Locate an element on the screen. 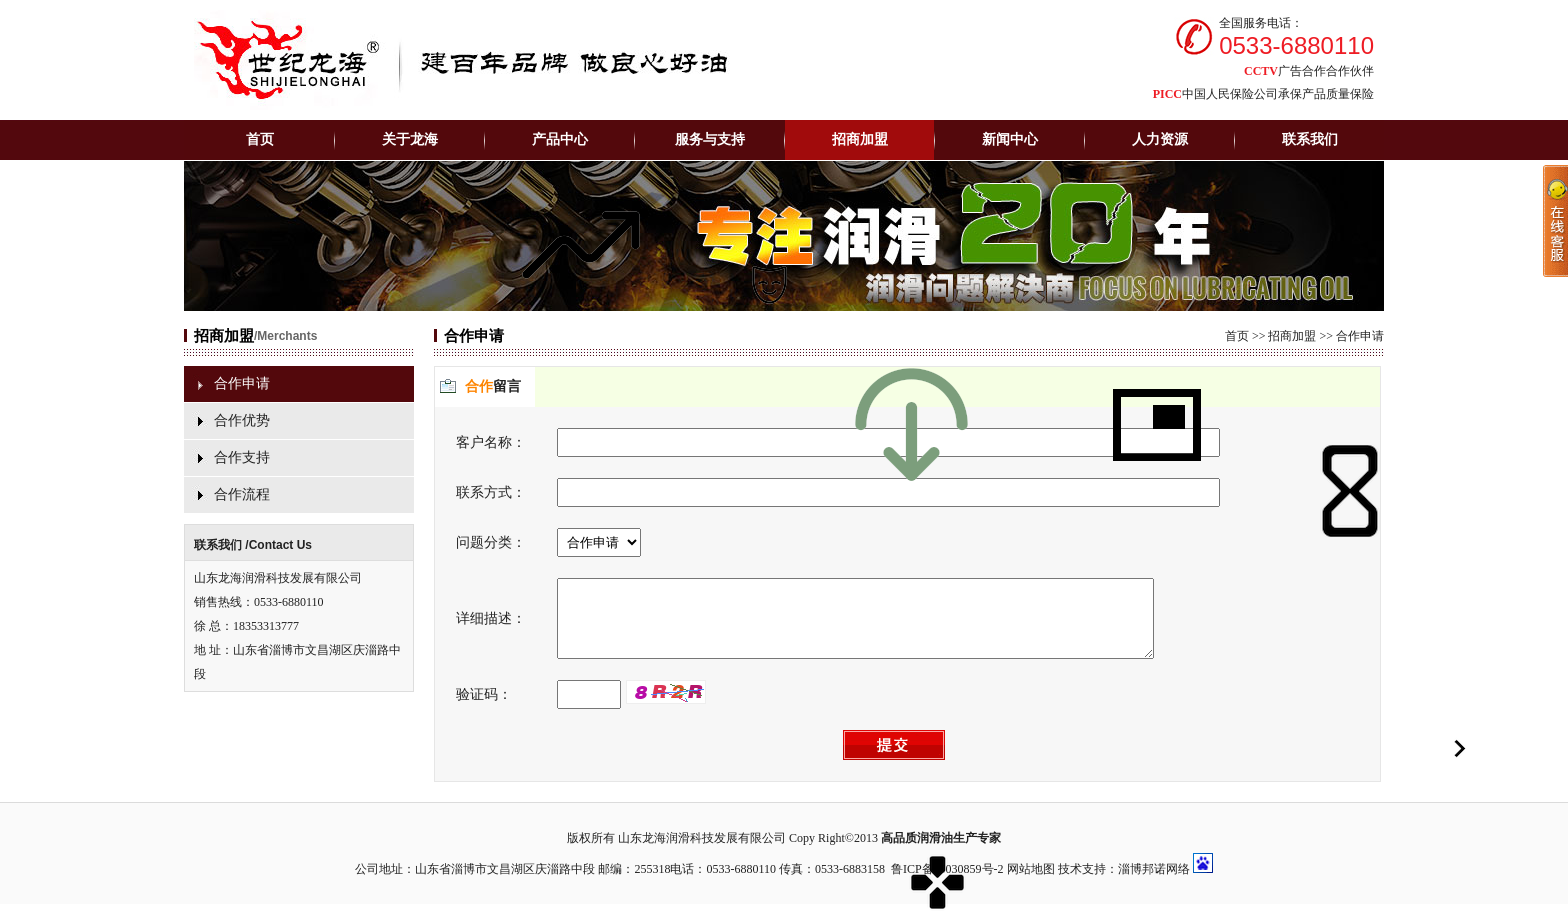 The width and height of the screenshot is (1568, 919). download or save content from the cloud is located at coordinates (911, 424).